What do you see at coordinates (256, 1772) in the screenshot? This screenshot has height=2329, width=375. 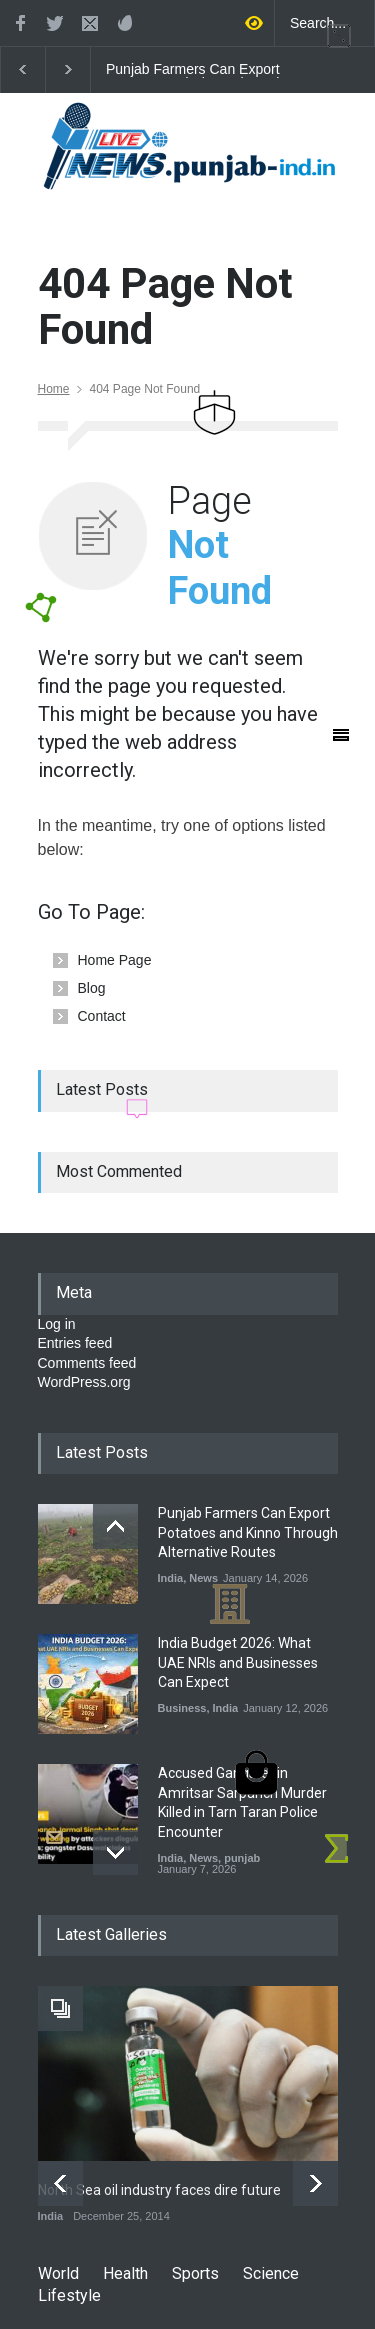 I see `view your shopping bag` at bounding box center [256, 1772].